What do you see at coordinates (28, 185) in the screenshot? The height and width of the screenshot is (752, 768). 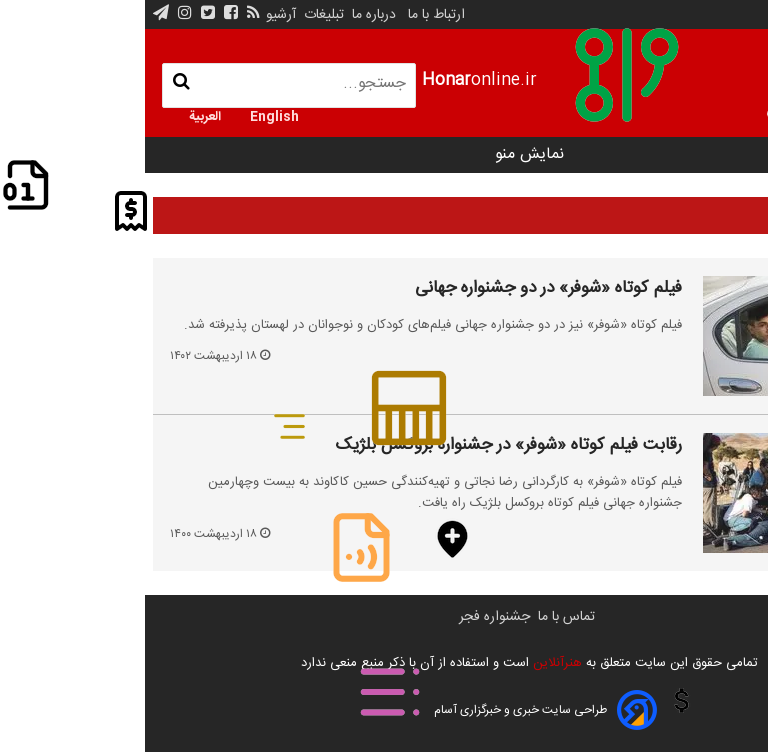 I see `view a binary or data file` at bounding box center [28, 185].